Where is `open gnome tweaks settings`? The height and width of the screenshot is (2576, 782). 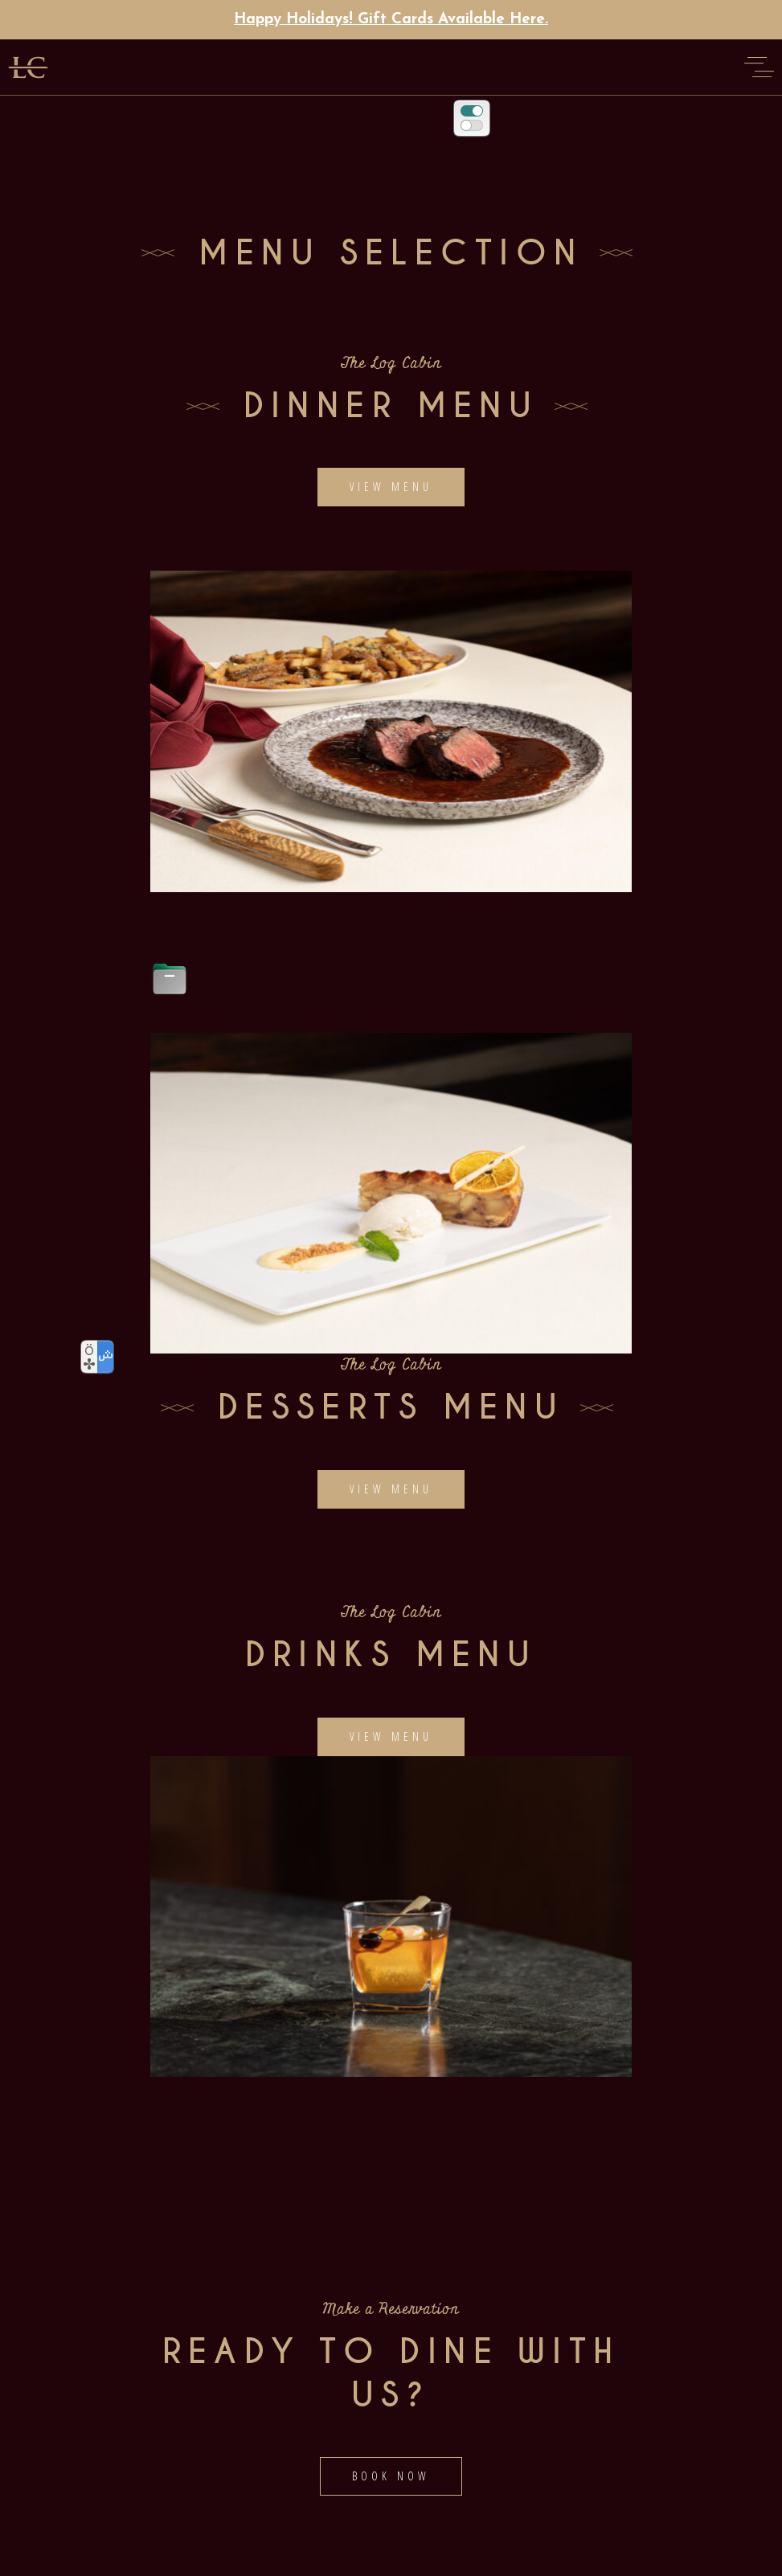
open gnome tweaks settings is located at coordinates (472, 118).